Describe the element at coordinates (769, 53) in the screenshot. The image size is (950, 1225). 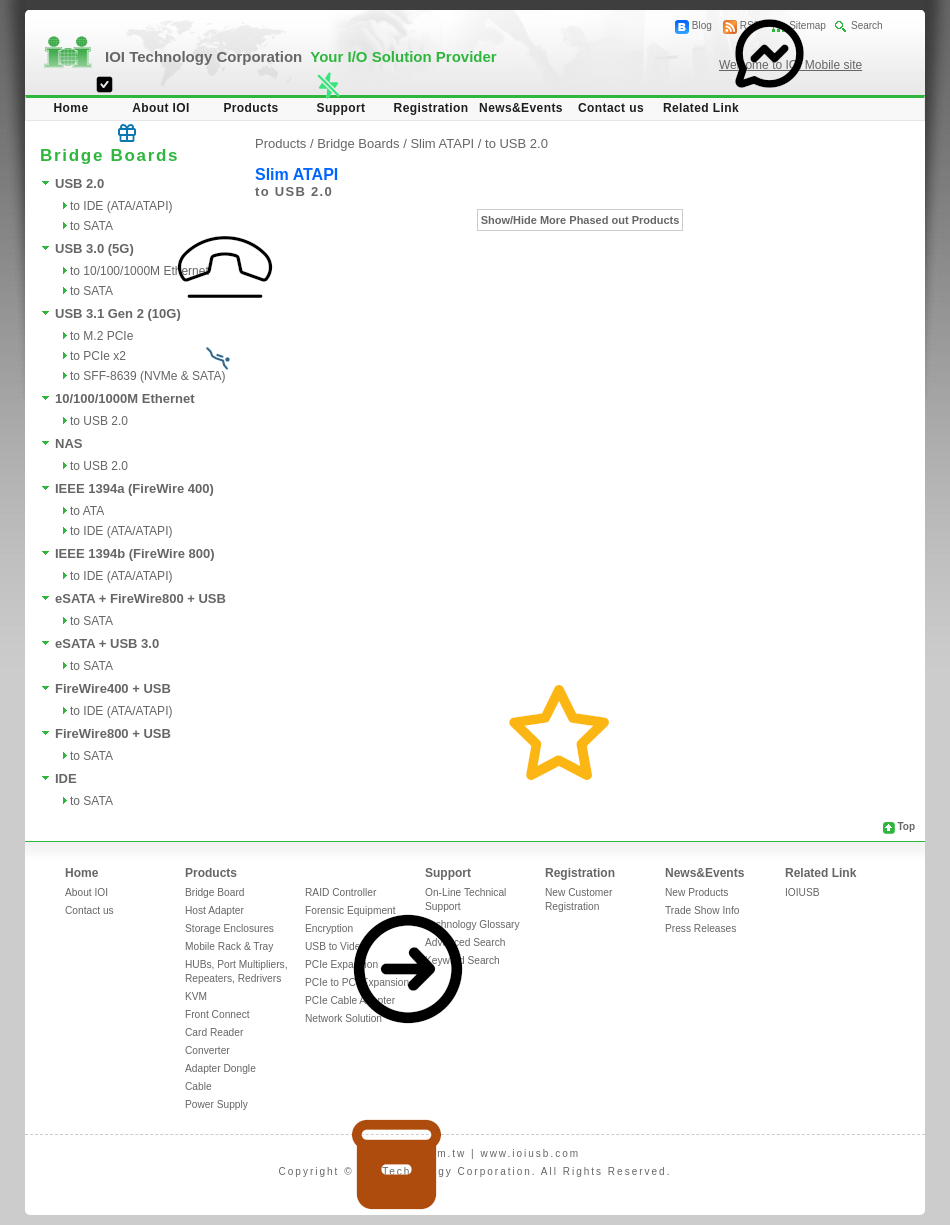
I see `open Facebook Messenger app` at that location.